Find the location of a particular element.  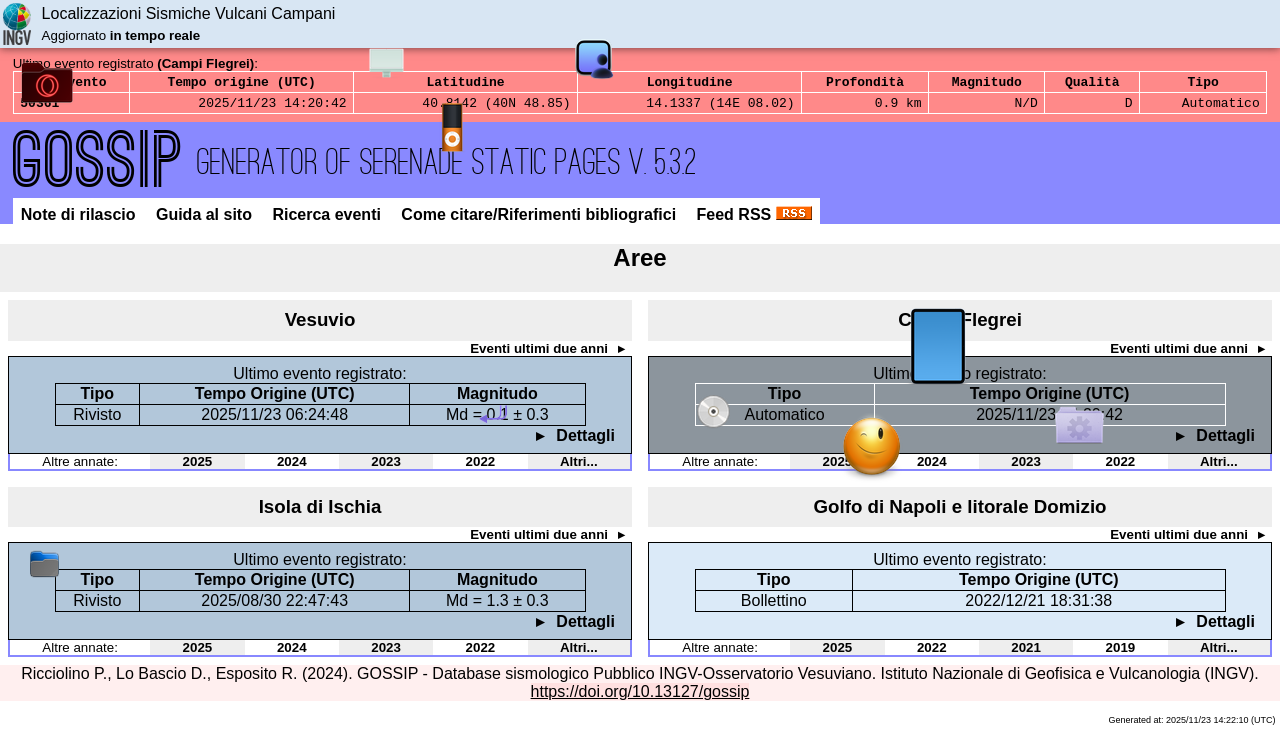

indicates a DVD-R disc drive or media is located at coordinates (713, 411).